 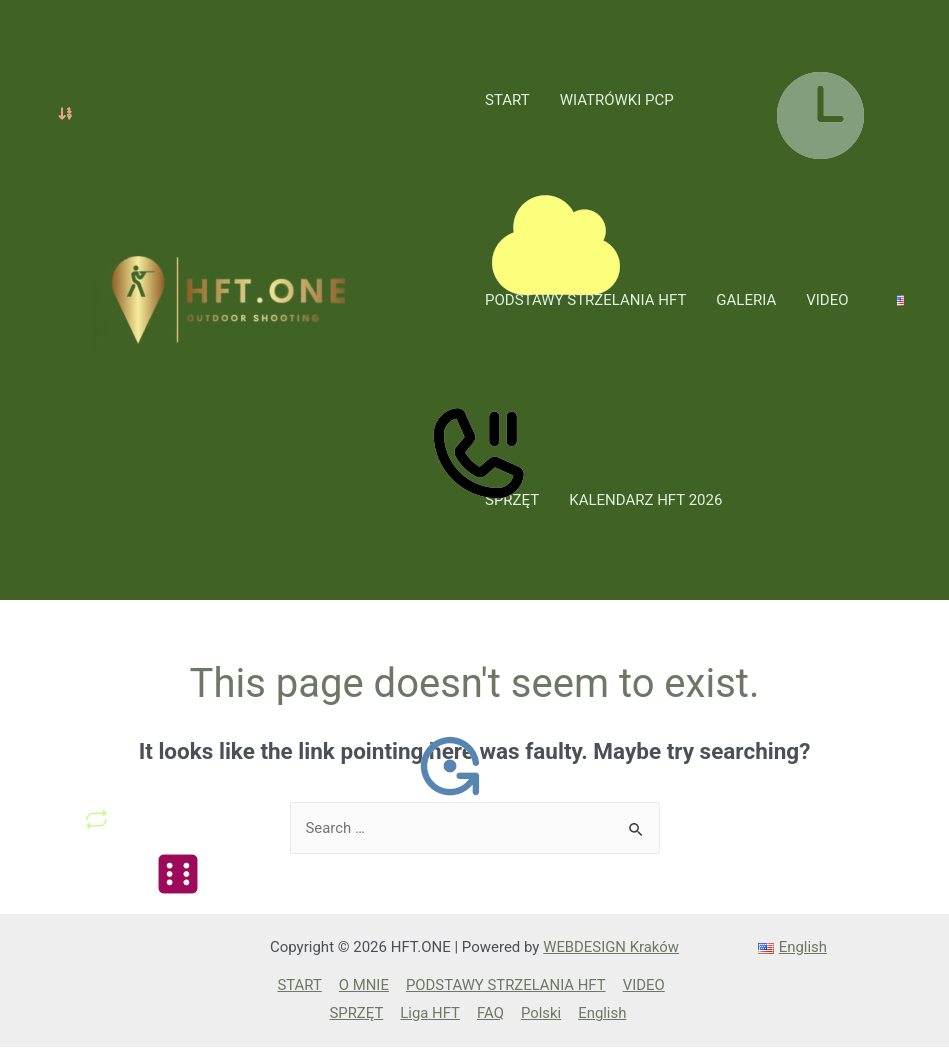 What do you see at coordinates (178, 874) in the screenshot?
I see `roll or randomize a selection` at bounding box center [178, 874].